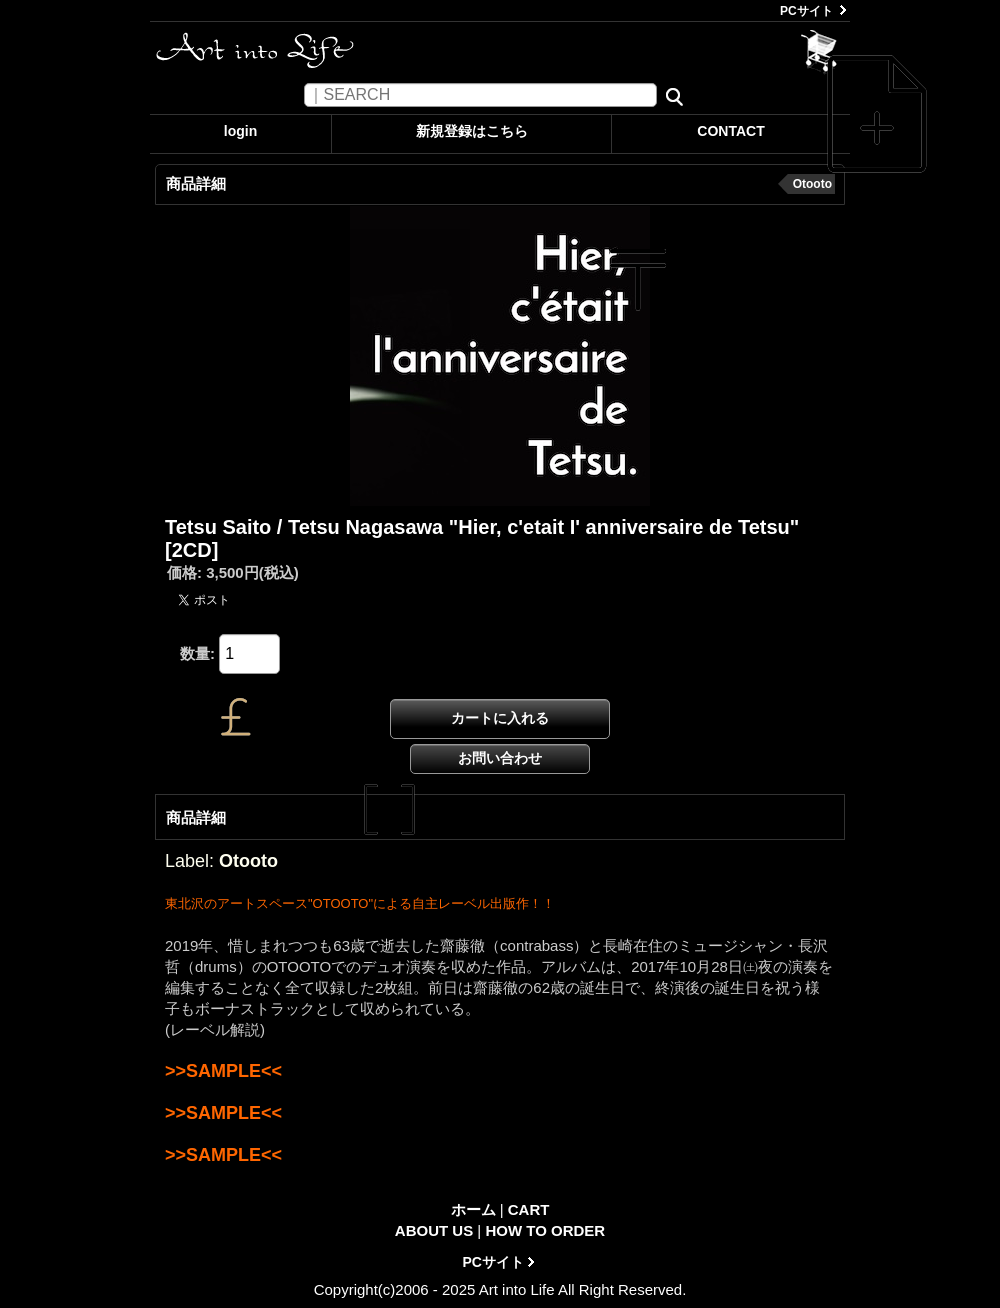 The height and width of the screenshot is (1308, 1000). Describe the element at coordinates (877, 114) in the screenshot. I see `create a new file` at that location.